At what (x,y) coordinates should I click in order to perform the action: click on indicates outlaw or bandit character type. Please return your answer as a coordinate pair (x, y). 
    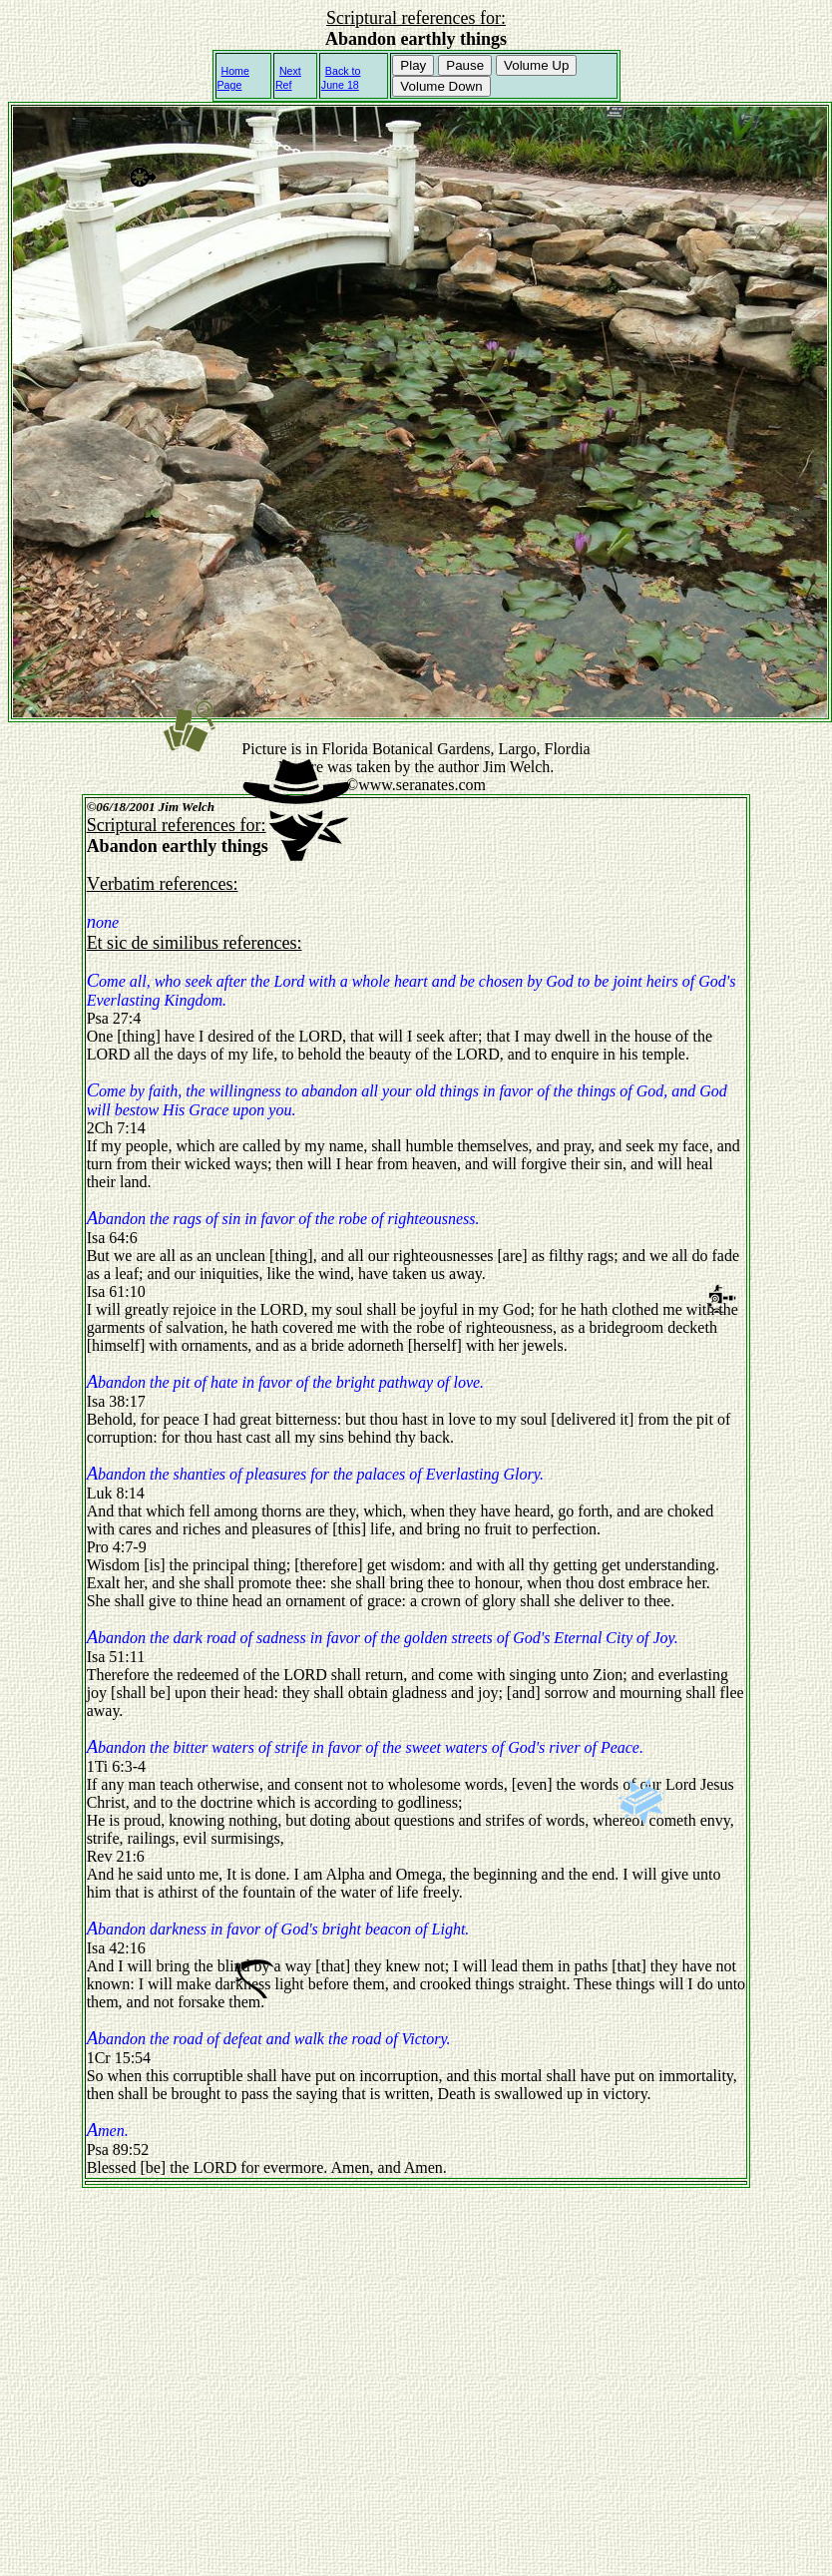
    Looking at the image, I should click on (296, 808).